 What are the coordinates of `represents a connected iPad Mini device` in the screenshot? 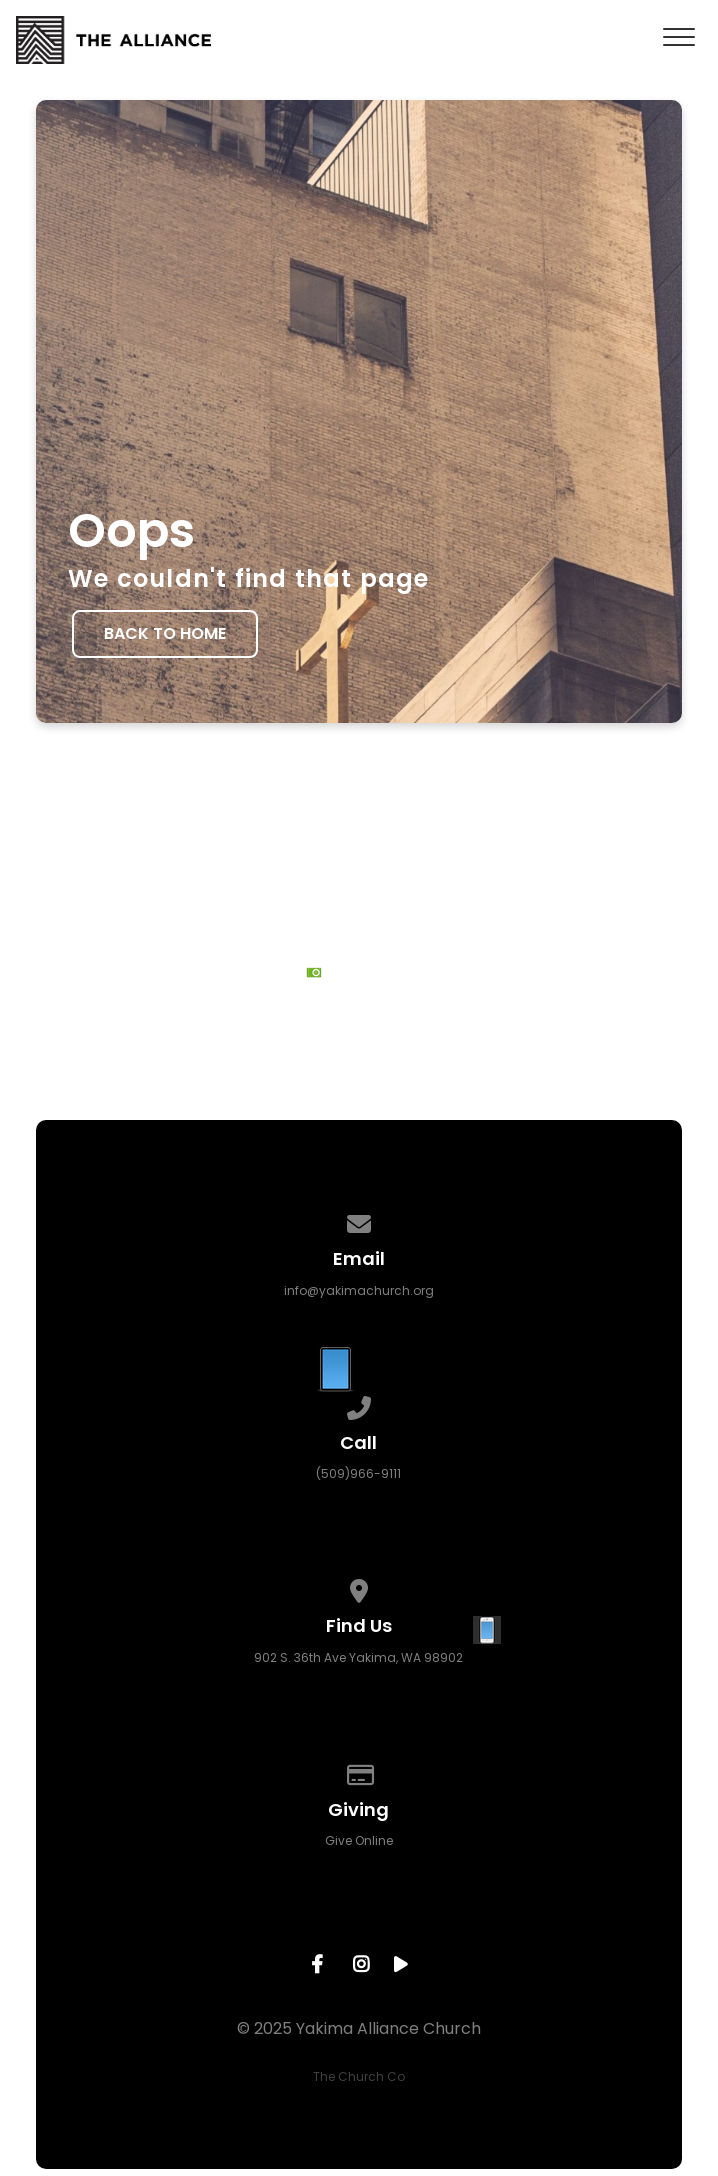 It's located at (335, 1364).